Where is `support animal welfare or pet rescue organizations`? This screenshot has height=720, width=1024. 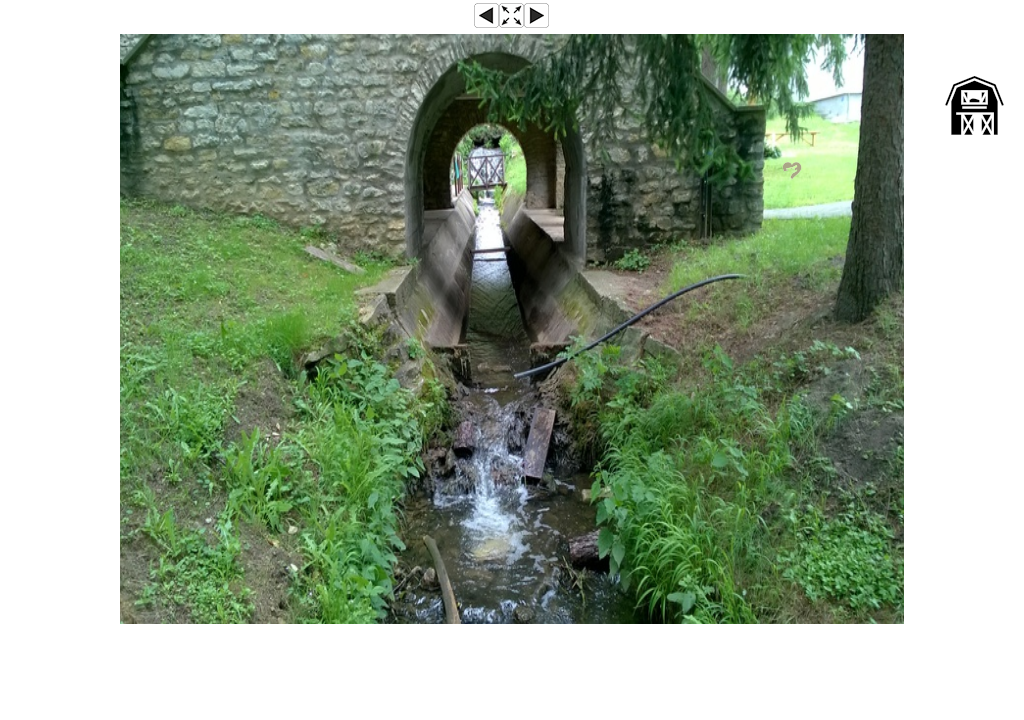 support animal welfare or pet rescue organizations is located at coordinates (792, 171).